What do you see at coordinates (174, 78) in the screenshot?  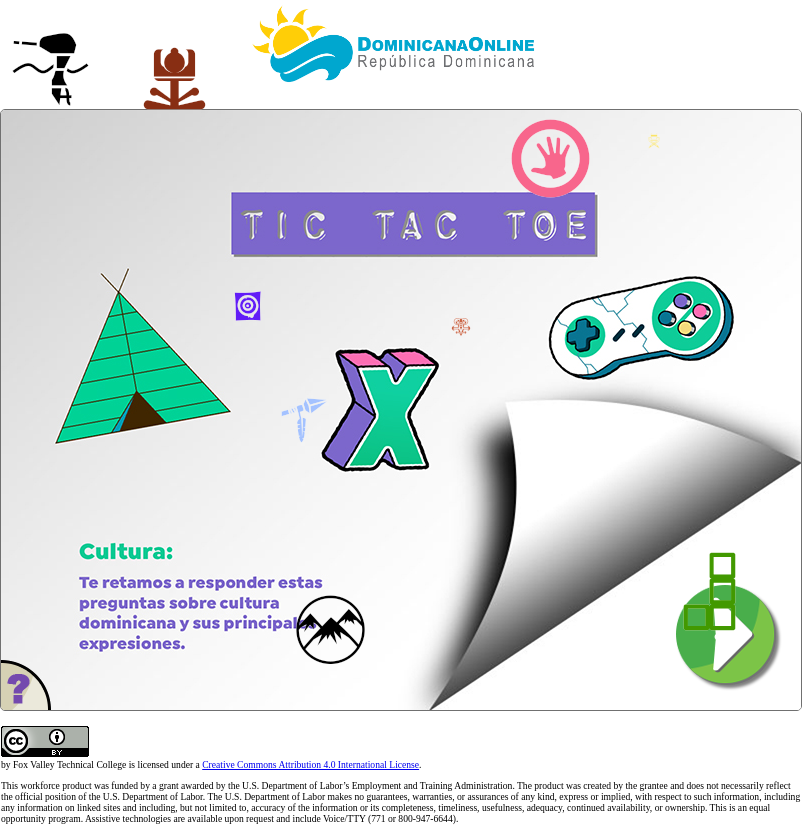 I see `access meditation or mindfulness features` at bounding box center [174, 78].